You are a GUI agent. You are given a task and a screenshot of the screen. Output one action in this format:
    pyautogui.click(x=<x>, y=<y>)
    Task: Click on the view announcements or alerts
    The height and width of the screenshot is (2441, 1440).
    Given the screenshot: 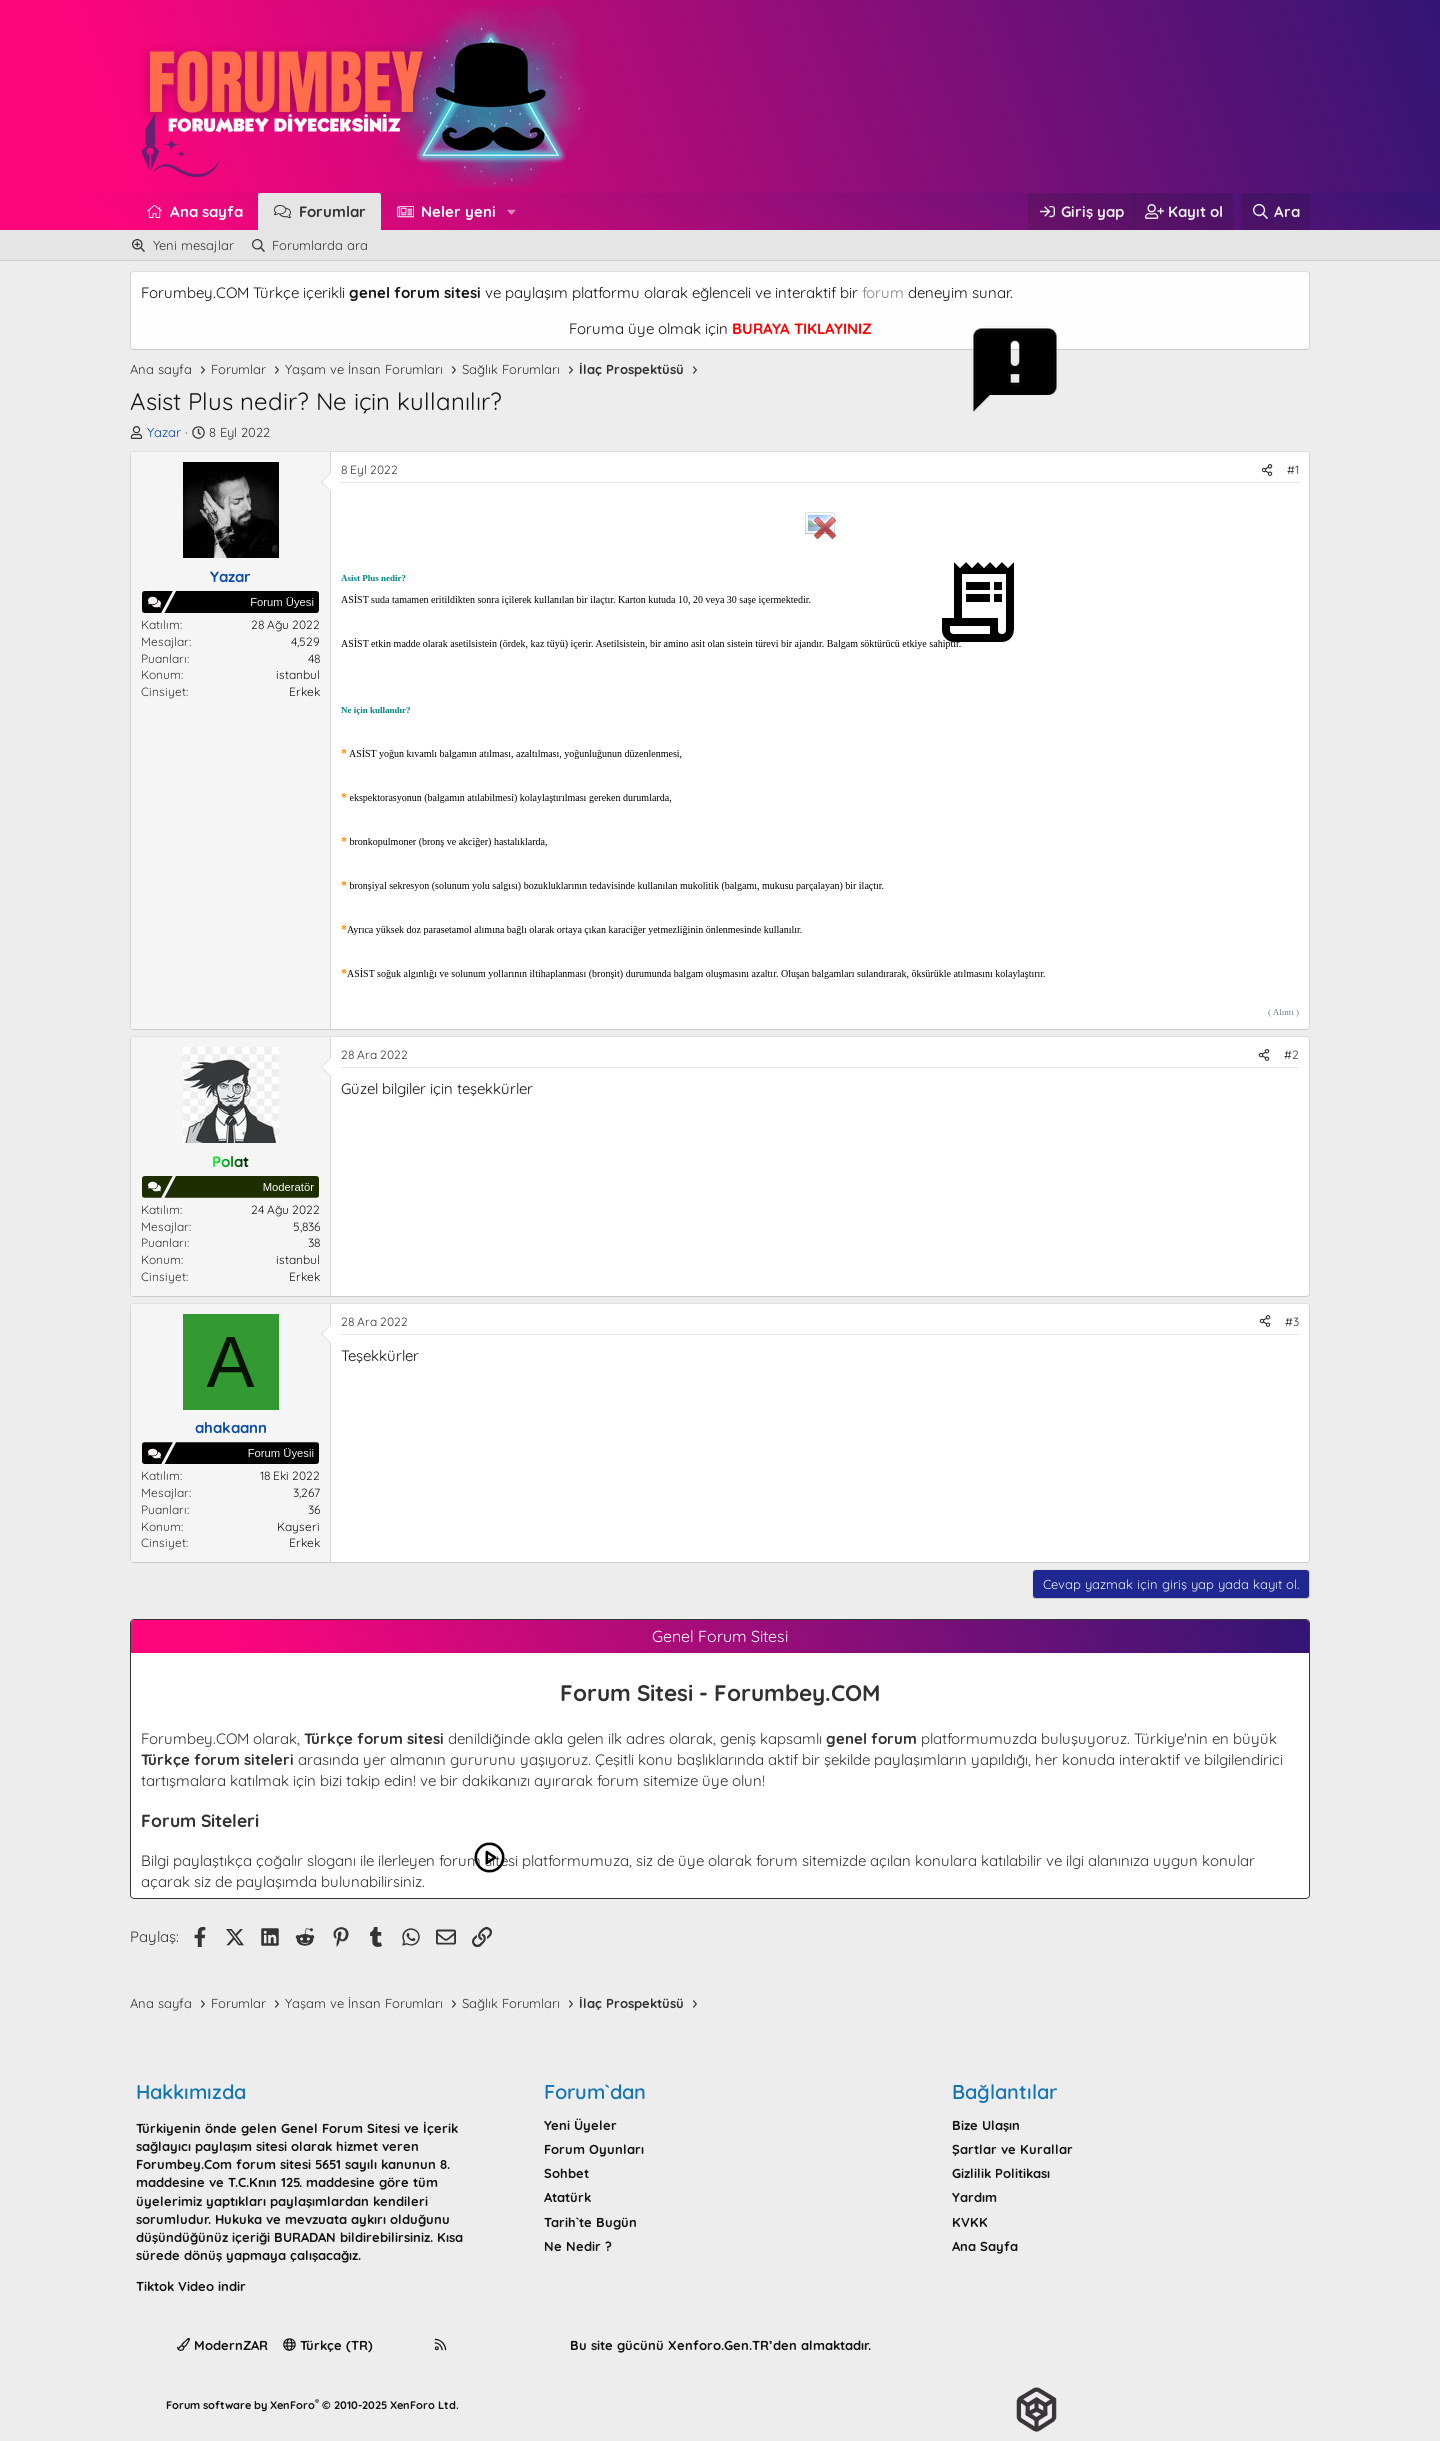 What is the action you would take?
    pyautogui.click(x=1015, y=370)
    